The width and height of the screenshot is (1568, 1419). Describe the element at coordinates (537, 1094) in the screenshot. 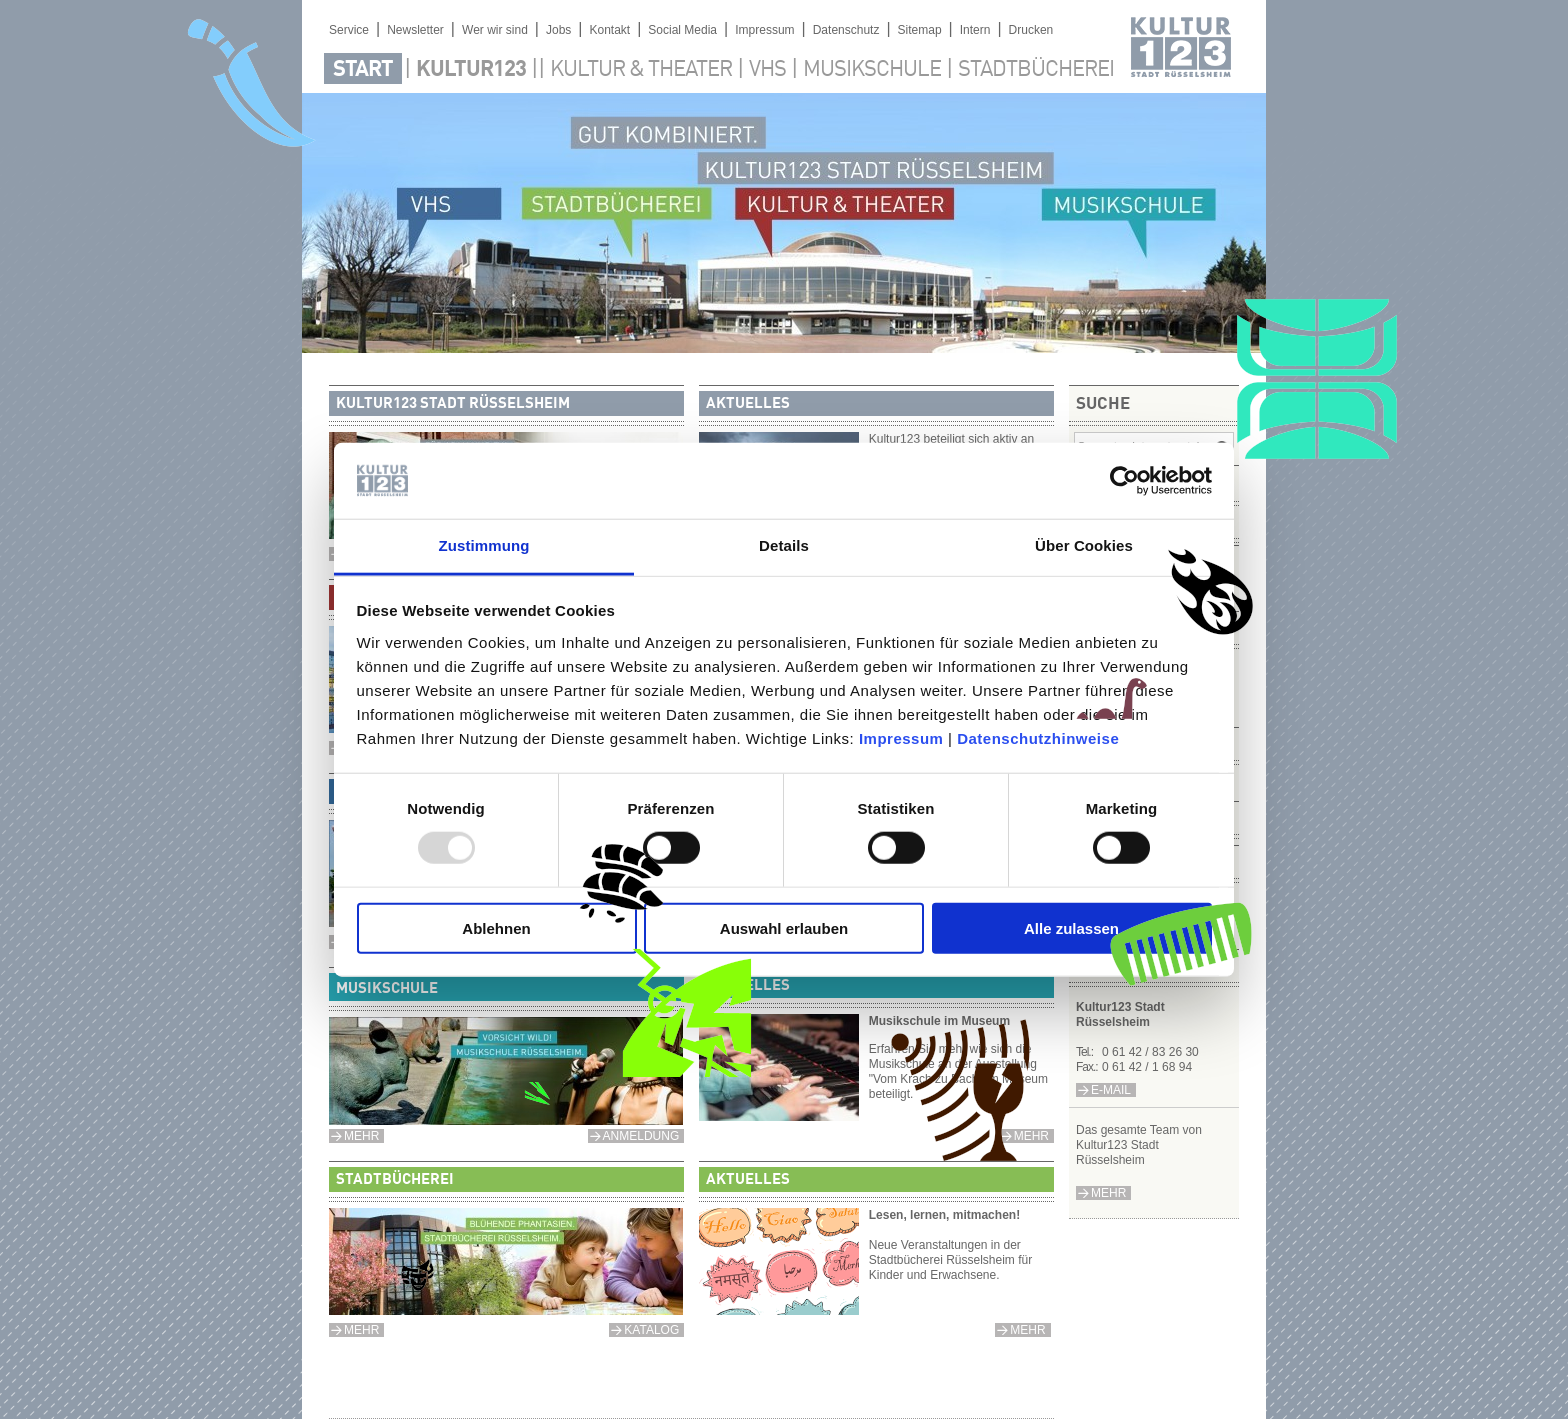

I see `perform a precision attack or critical strike` at that location.